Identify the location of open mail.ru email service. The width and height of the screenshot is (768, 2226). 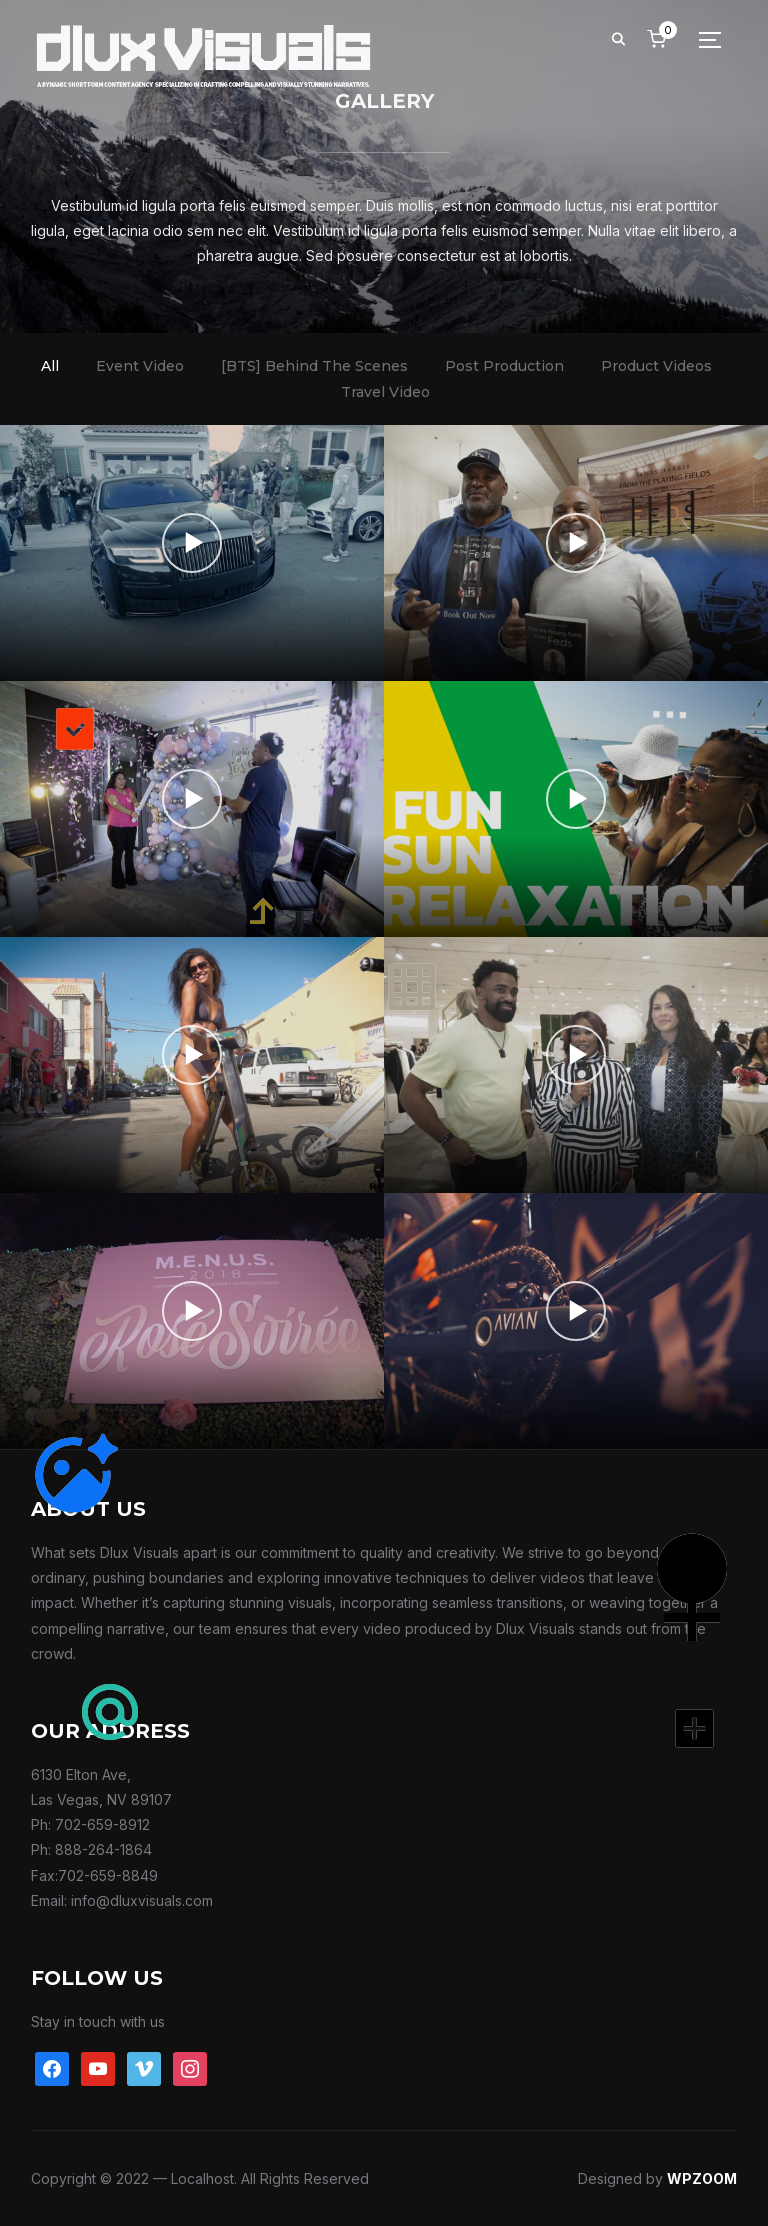
(110, 1712).